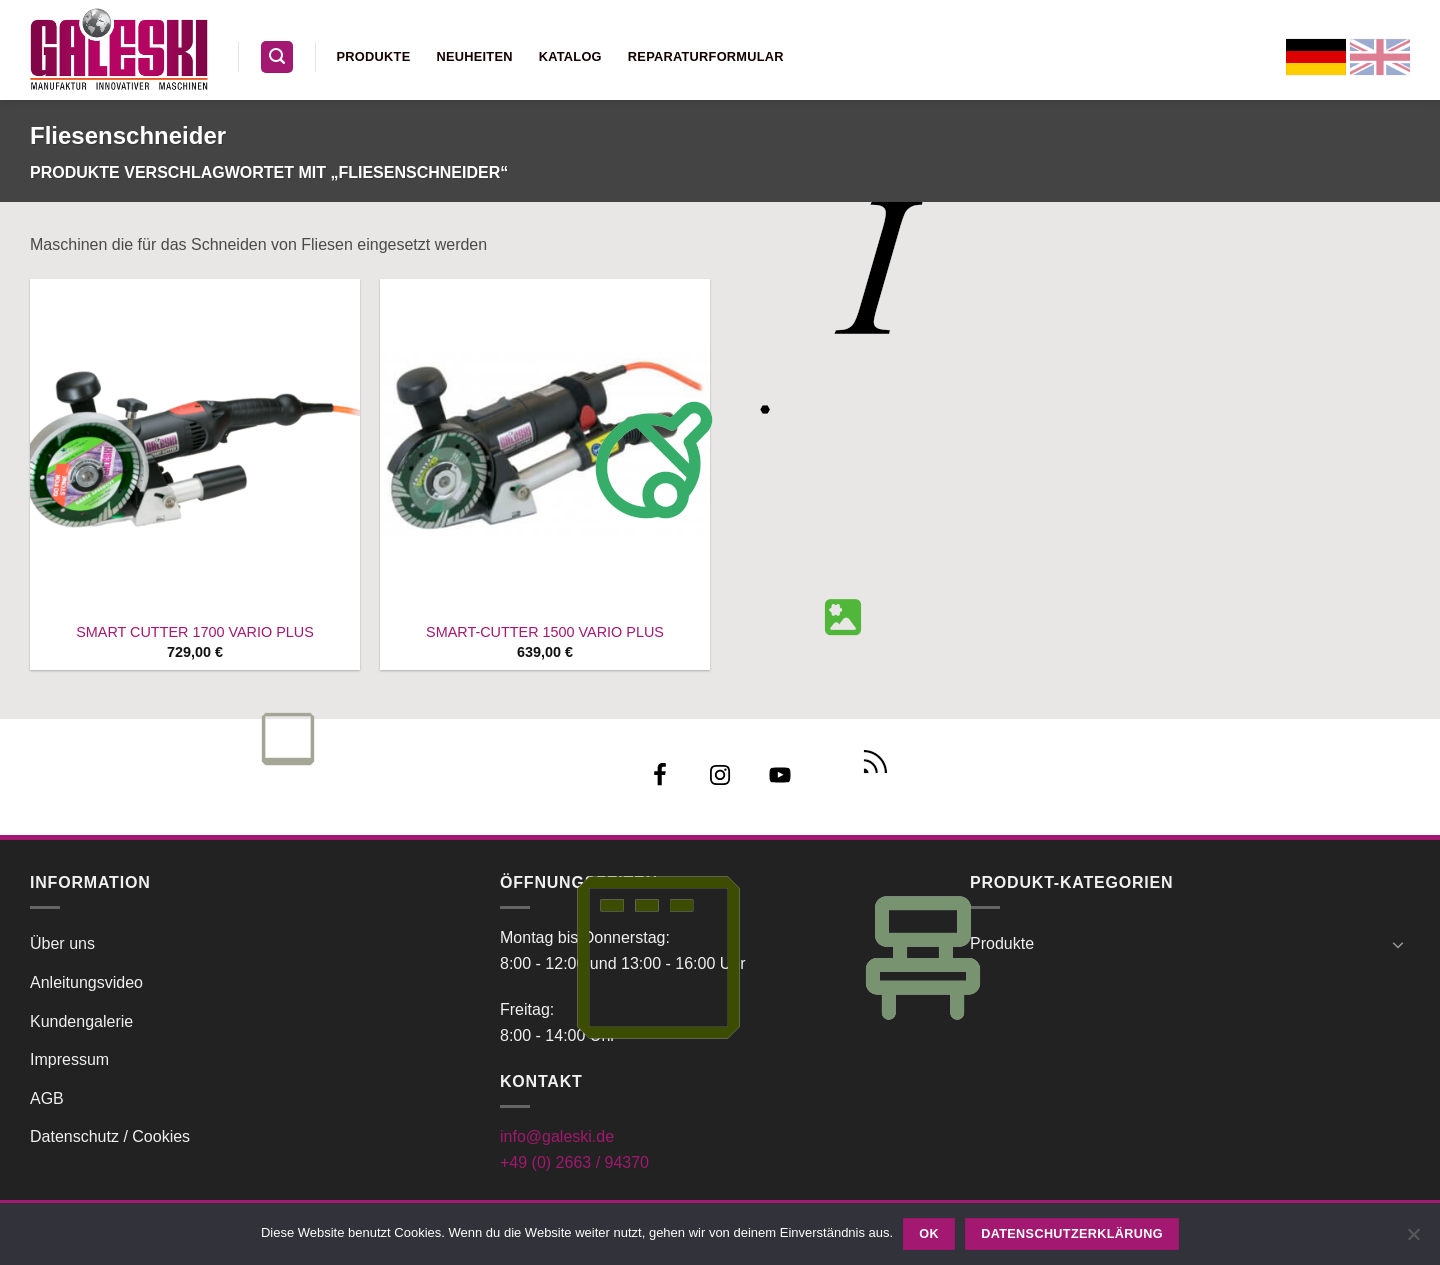  What do you see at coordinates (658, 957) in the screenshot?
I see `toggle the menubar visibility` at bounding box center [658, 957].